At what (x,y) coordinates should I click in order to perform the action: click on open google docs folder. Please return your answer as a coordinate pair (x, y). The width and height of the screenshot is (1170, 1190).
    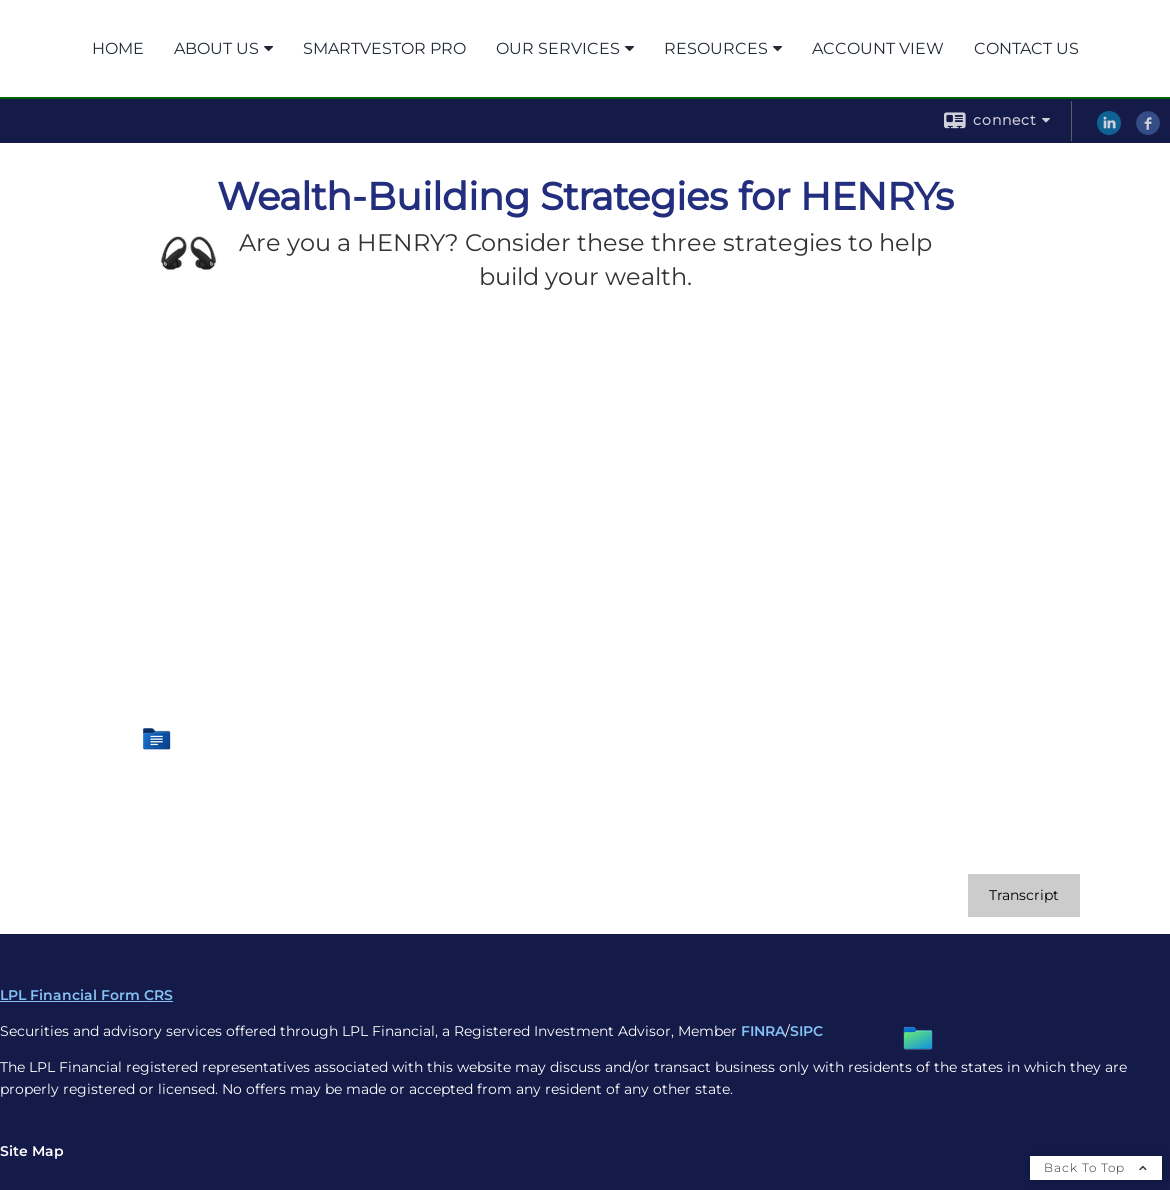
    Looking at the image, I should click on (156, 739).